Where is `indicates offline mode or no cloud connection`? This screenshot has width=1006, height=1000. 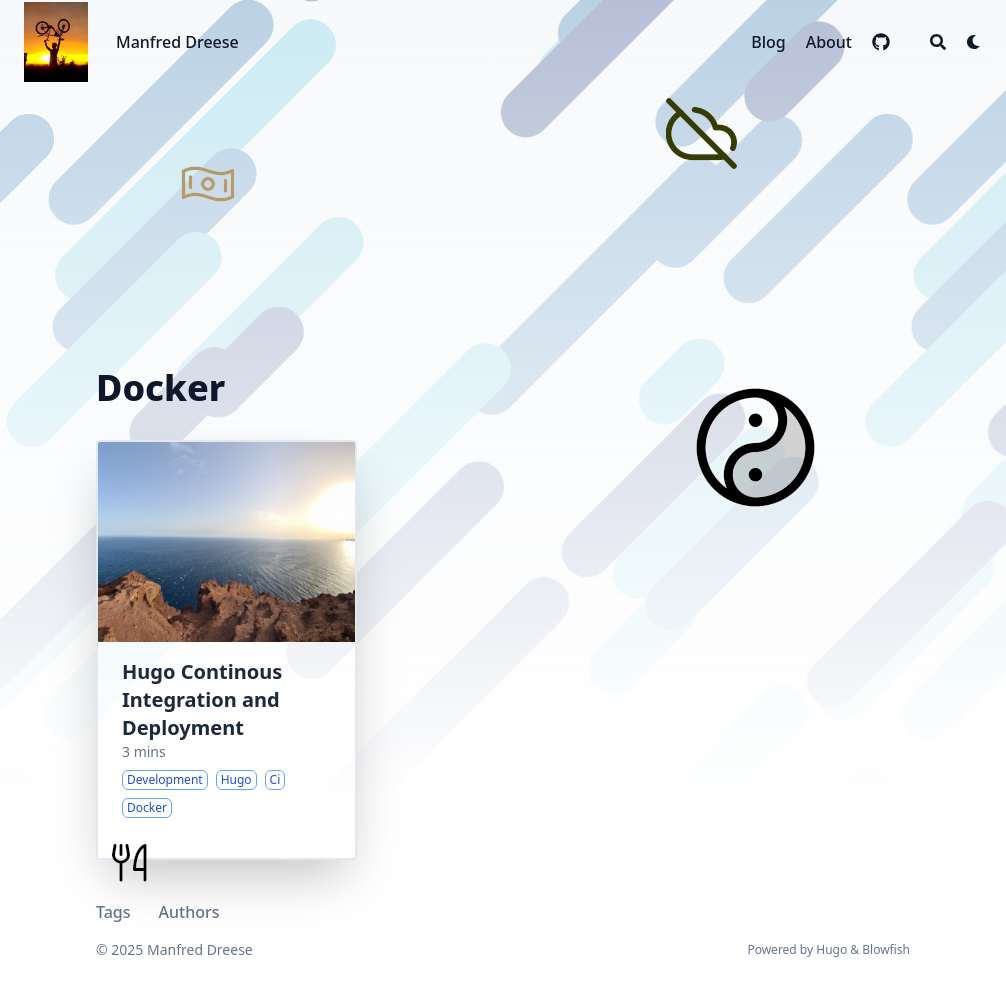
indicates offline mode or no cloud connection is located at coordinates (701, 133).